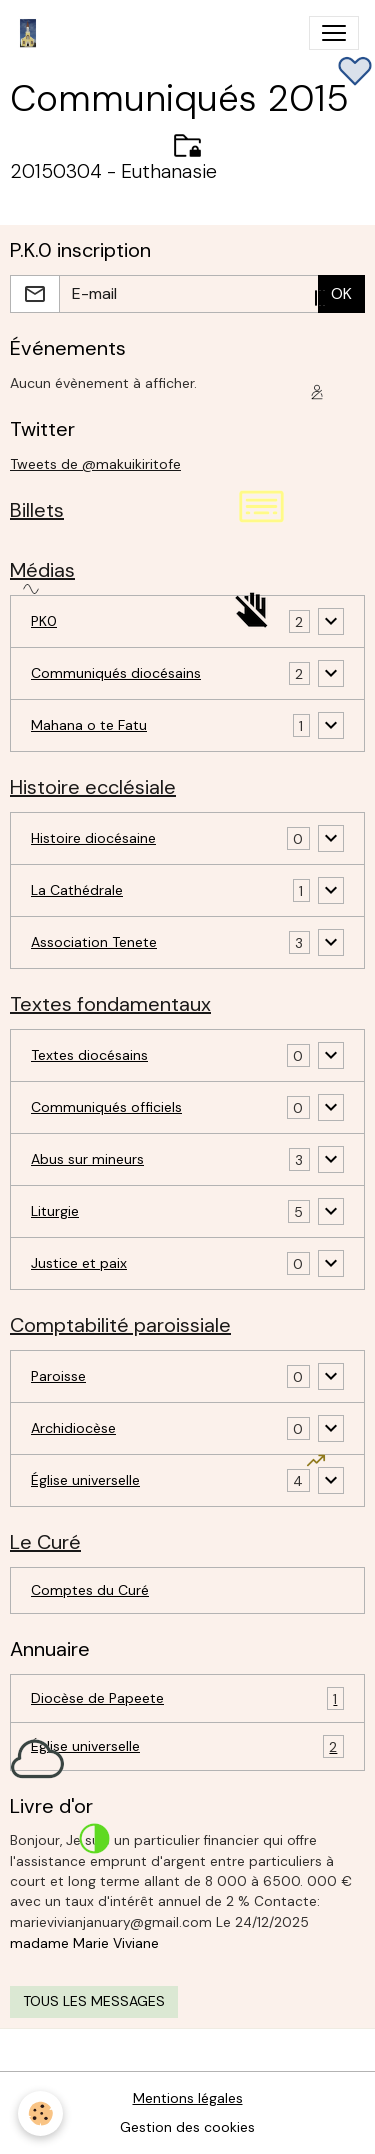 The image size is (375, 2154). I want to click on access cloud storage, so click(37, 1760).